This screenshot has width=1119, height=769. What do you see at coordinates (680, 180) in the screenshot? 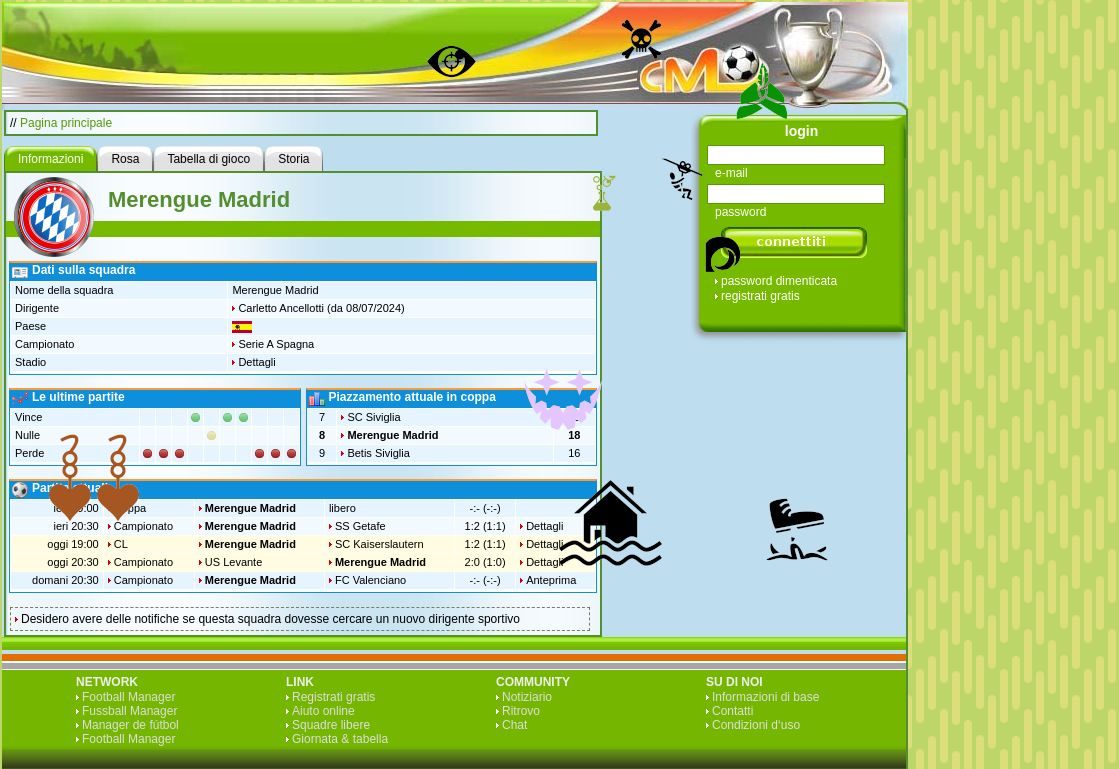
I see `flying fox or zipline activity icon` at bounding box center [680, 180].